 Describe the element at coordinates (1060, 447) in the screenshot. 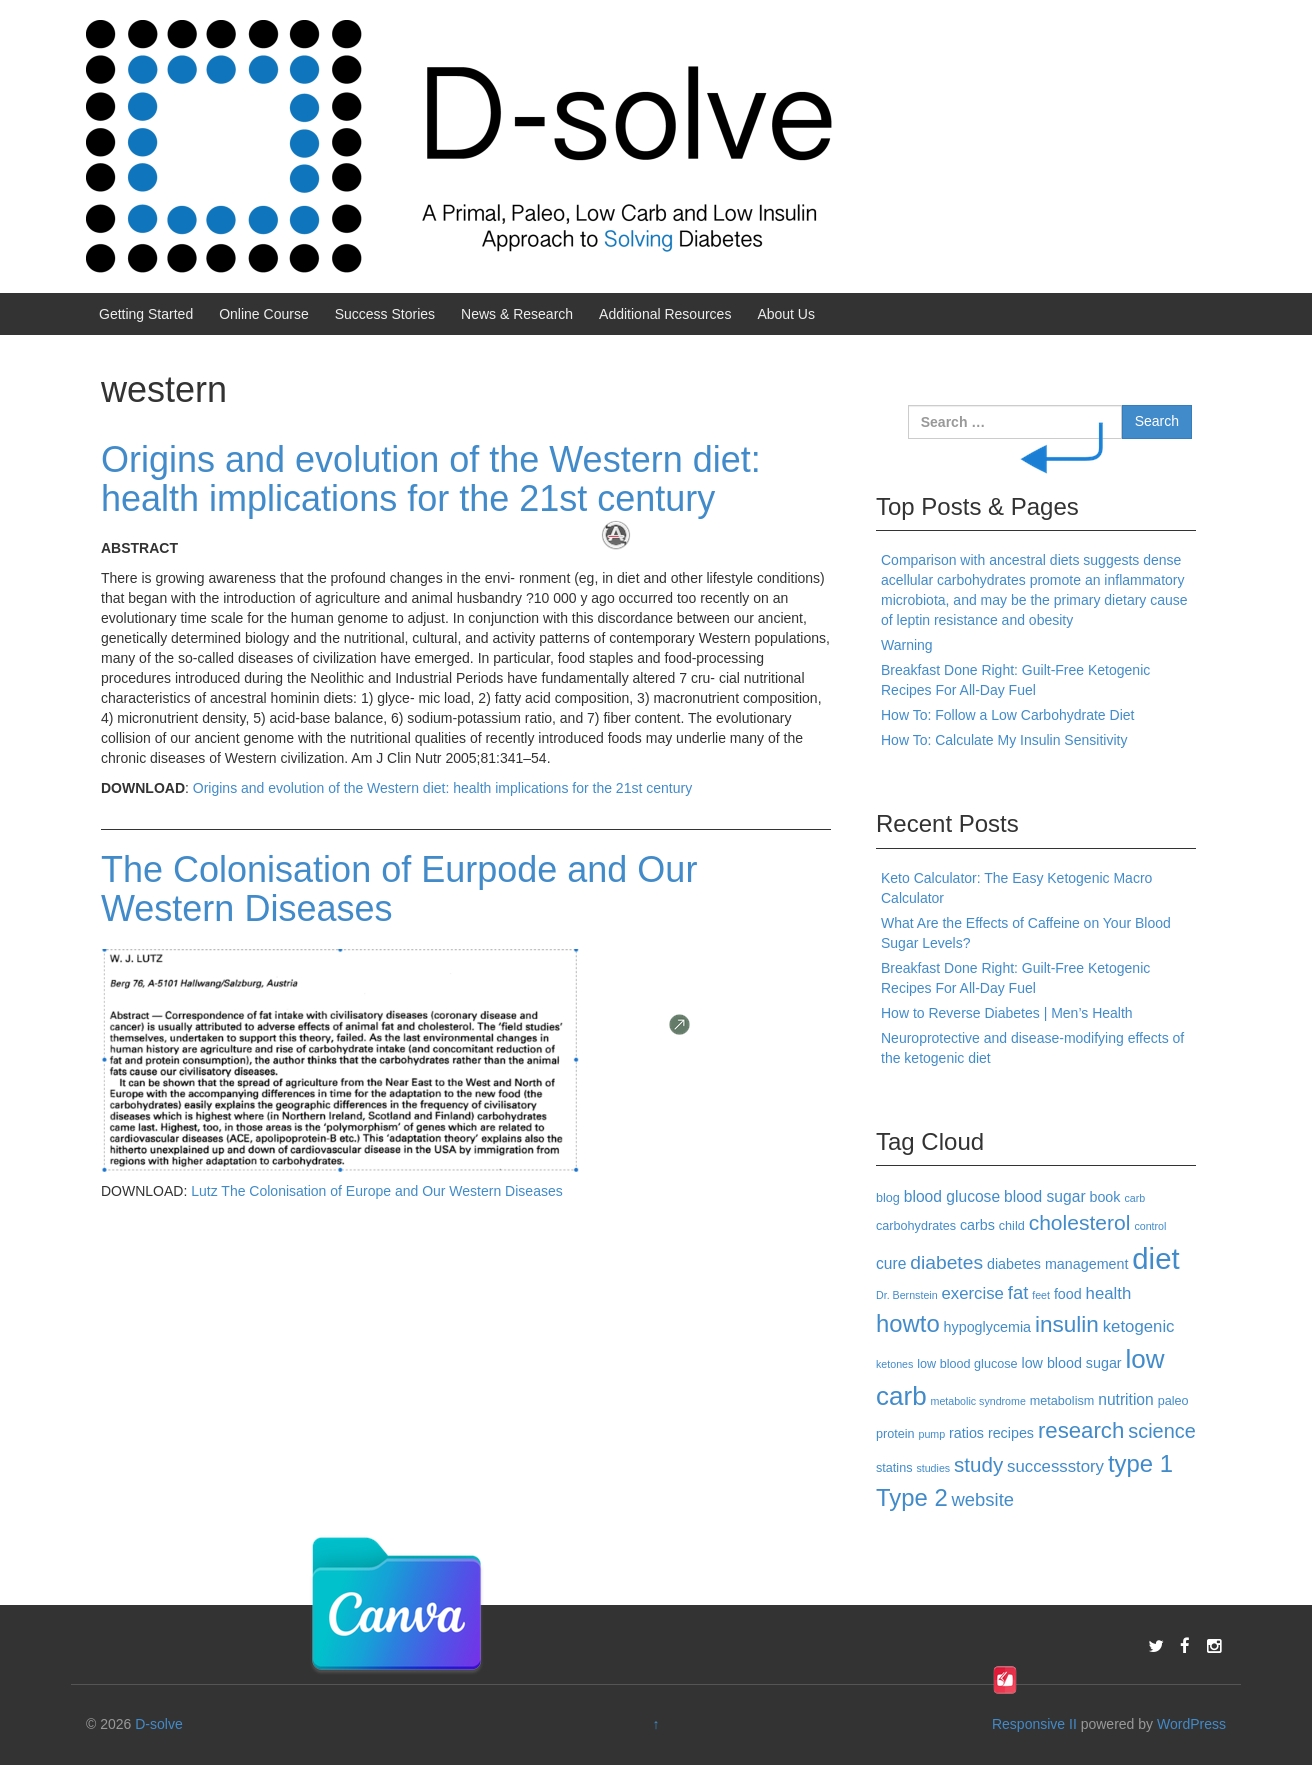

I see `reply to an email message` at that location.